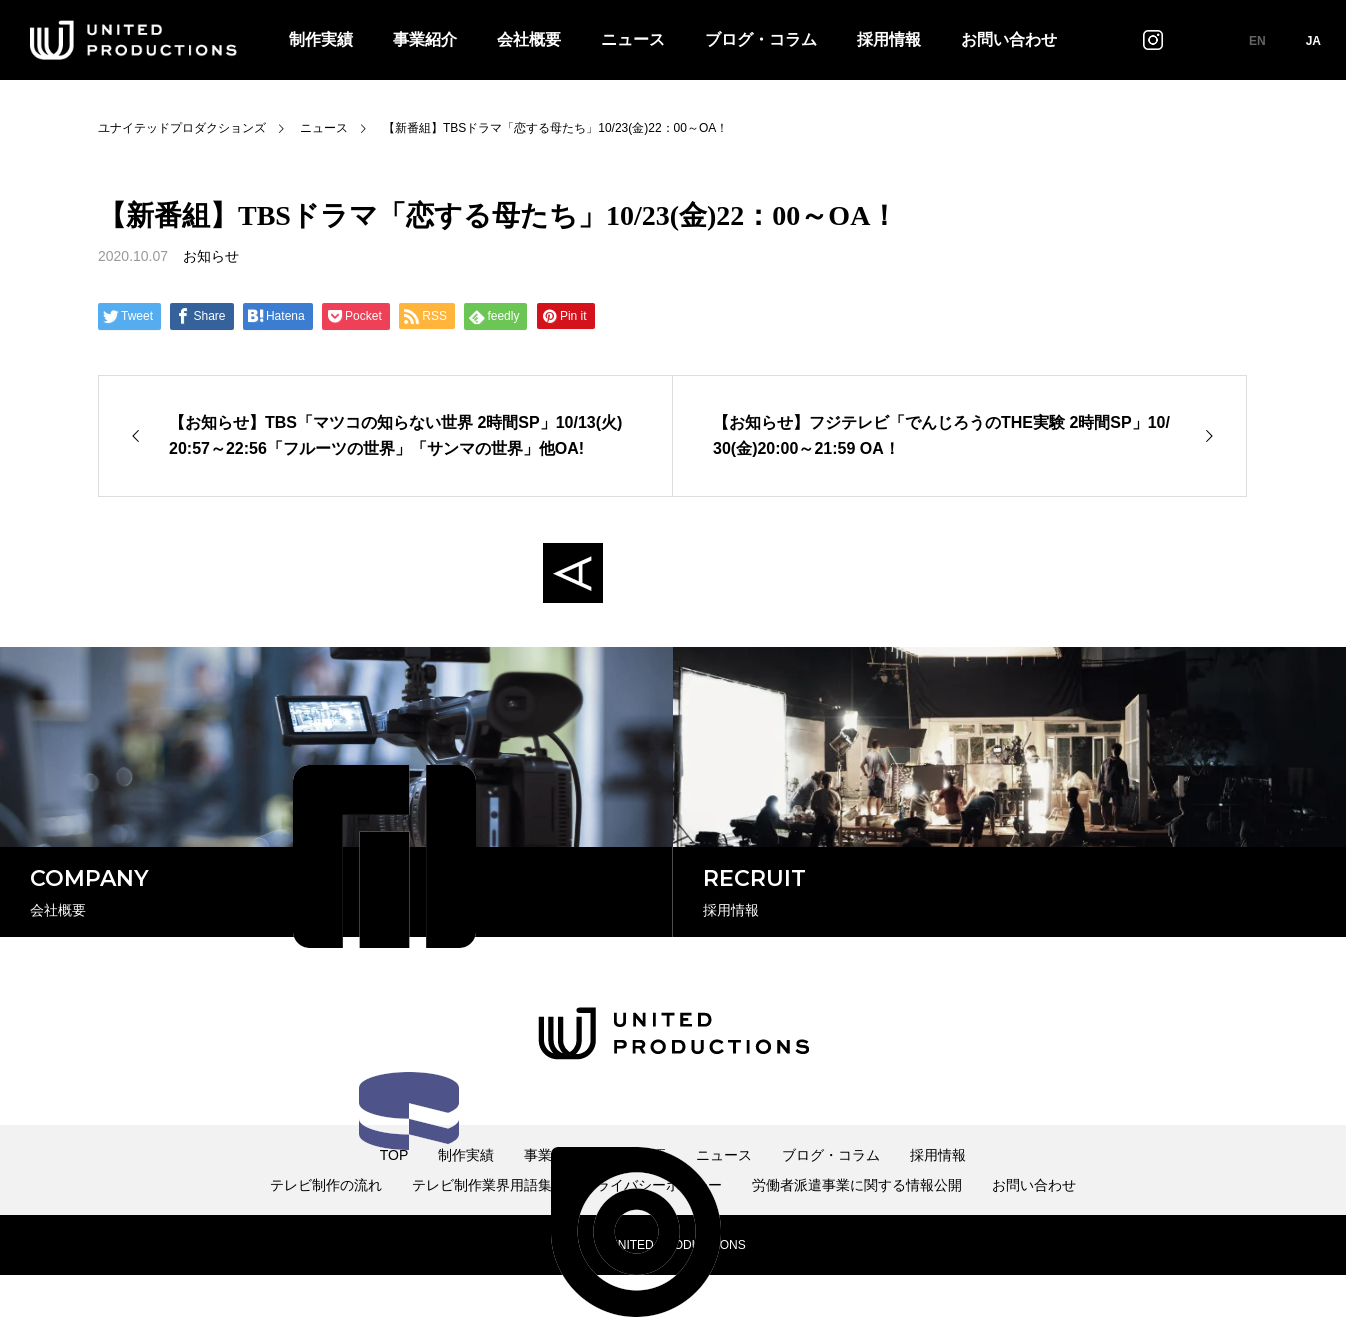 This screenshot has height=1335, width=1346. Describe the element at coordinates (409, 1111) in the screenshot. I see `CakePHP framework logo` at that location.